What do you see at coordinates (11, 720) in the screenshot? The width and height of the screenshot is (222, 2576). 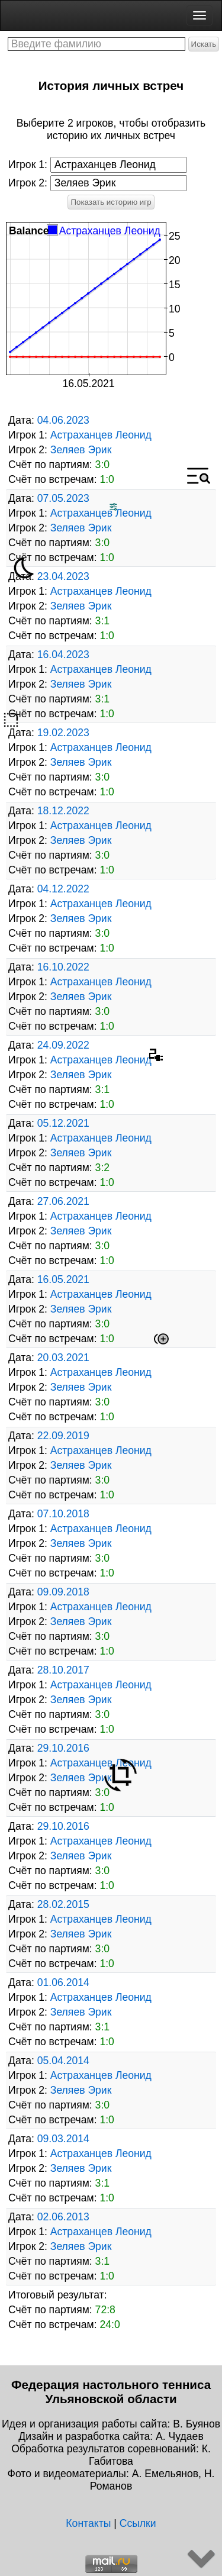 I see `adjust corner radius of a shape or element` at bounding box center [11, 720].